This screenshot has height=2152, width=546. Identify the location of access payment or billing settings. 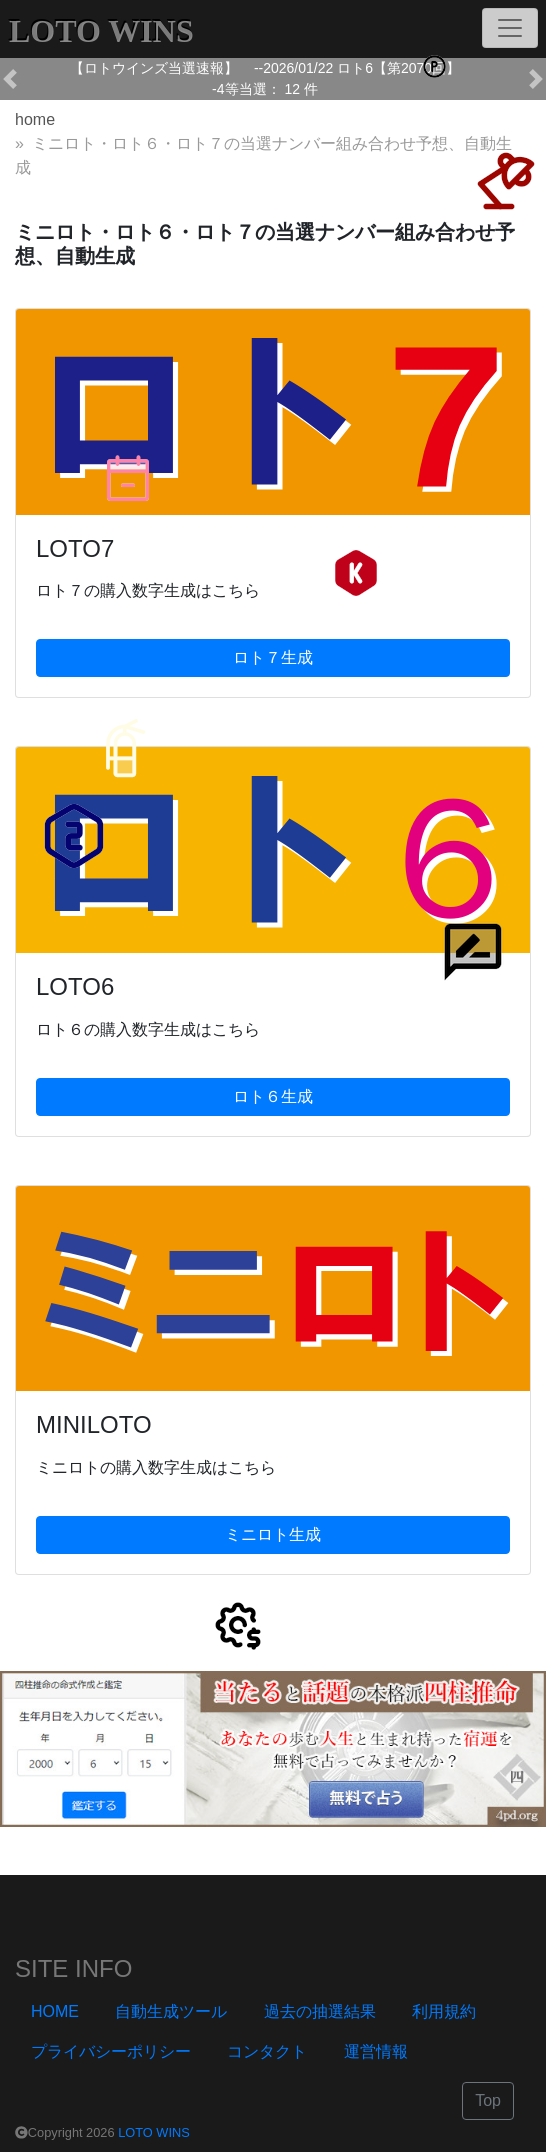
(238, 1625).